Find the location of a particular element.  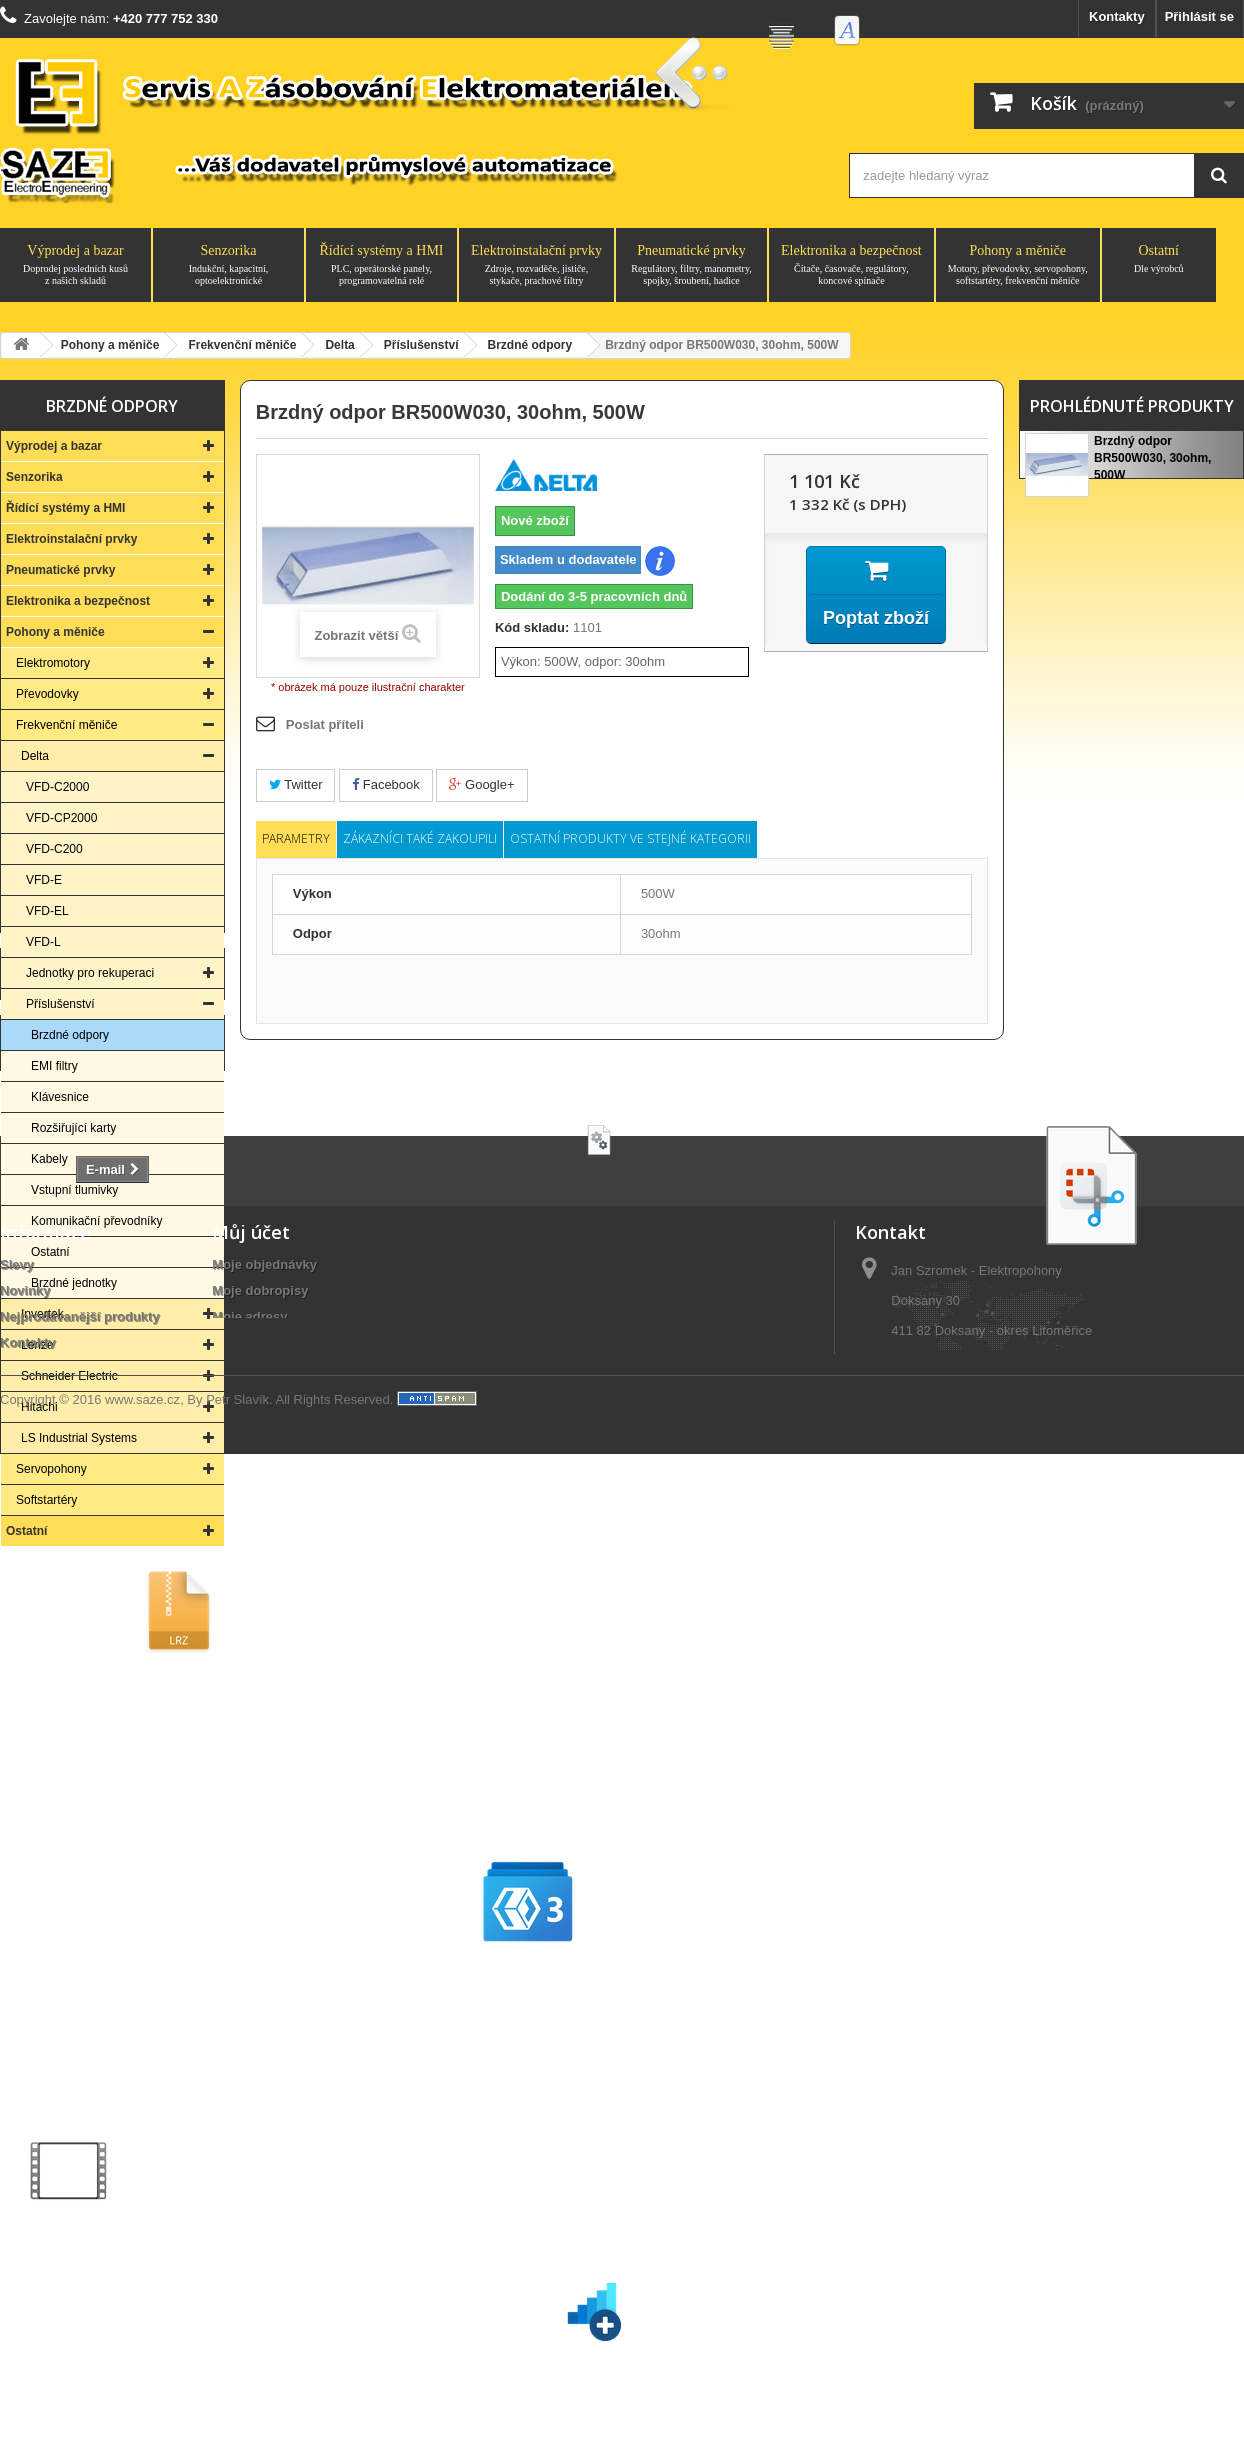

center align text is located at coordinates (781, 36).